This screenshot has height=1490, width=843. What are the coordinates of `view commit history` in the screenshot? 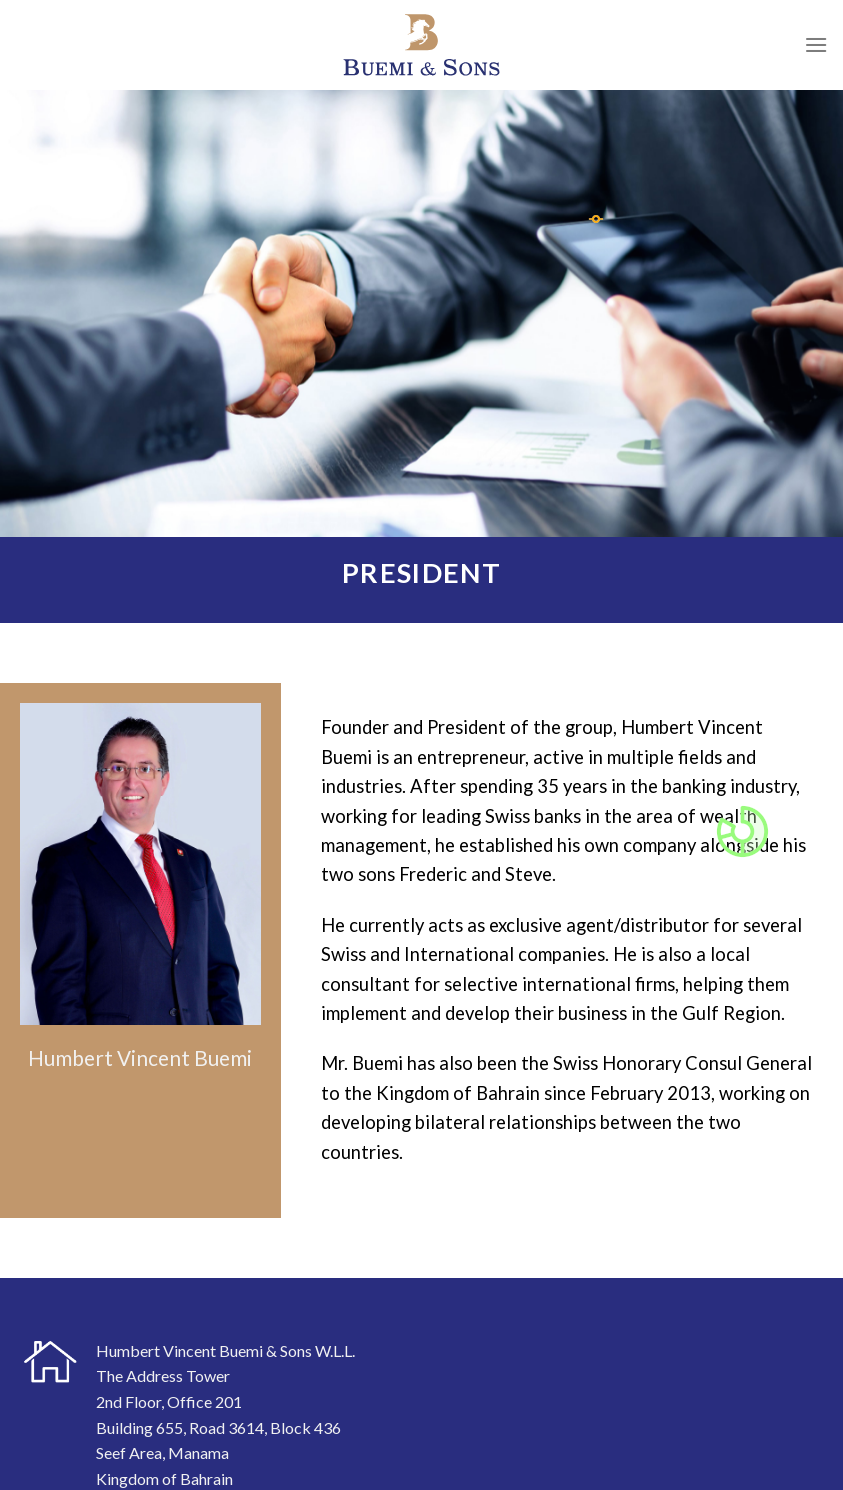 It's located at (596, 219).